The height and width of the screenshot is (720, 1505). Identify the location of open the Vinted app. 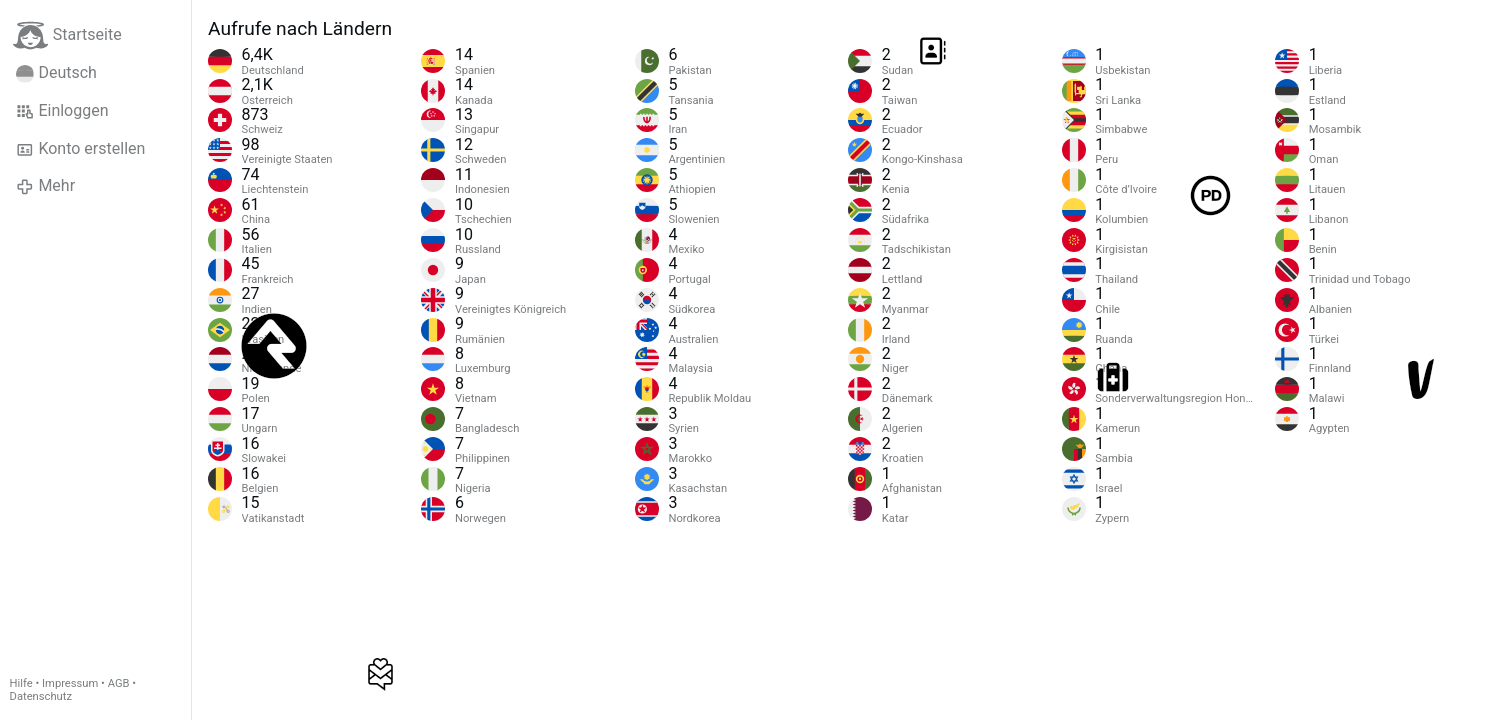
(1421, 379).